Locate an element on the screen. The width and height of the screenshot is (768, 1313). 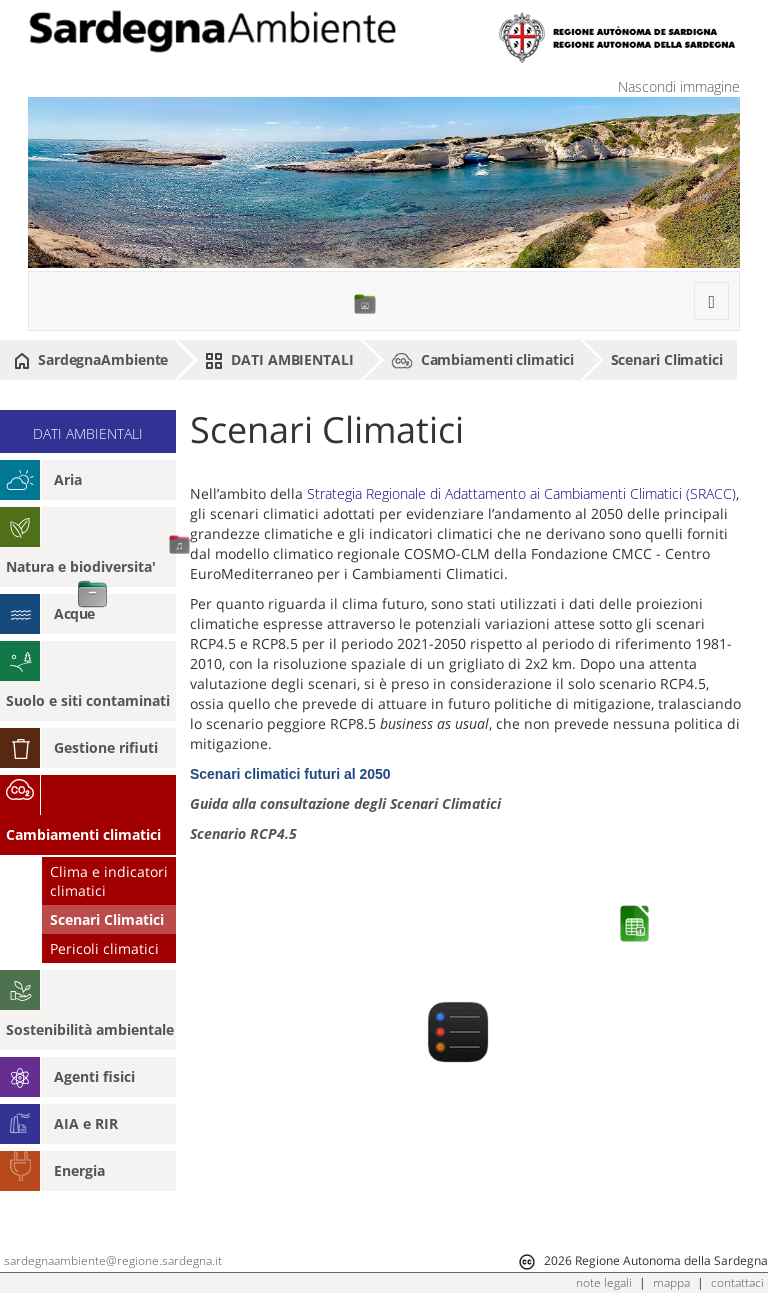
open the reminders app is located at coordinates (458, 1032).